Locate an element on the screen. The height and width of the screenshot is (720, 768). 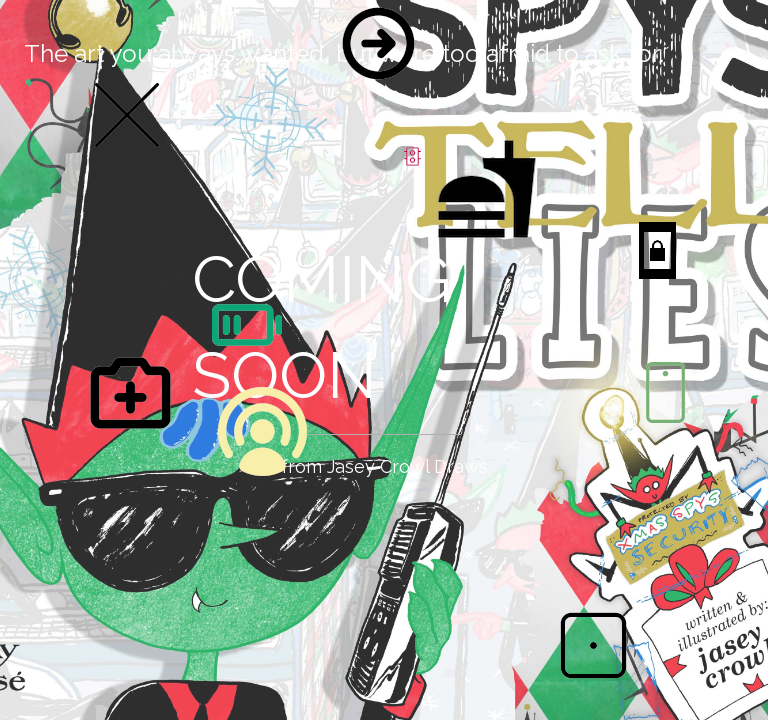
close a window or dialog is located at coordinates (127, 115).